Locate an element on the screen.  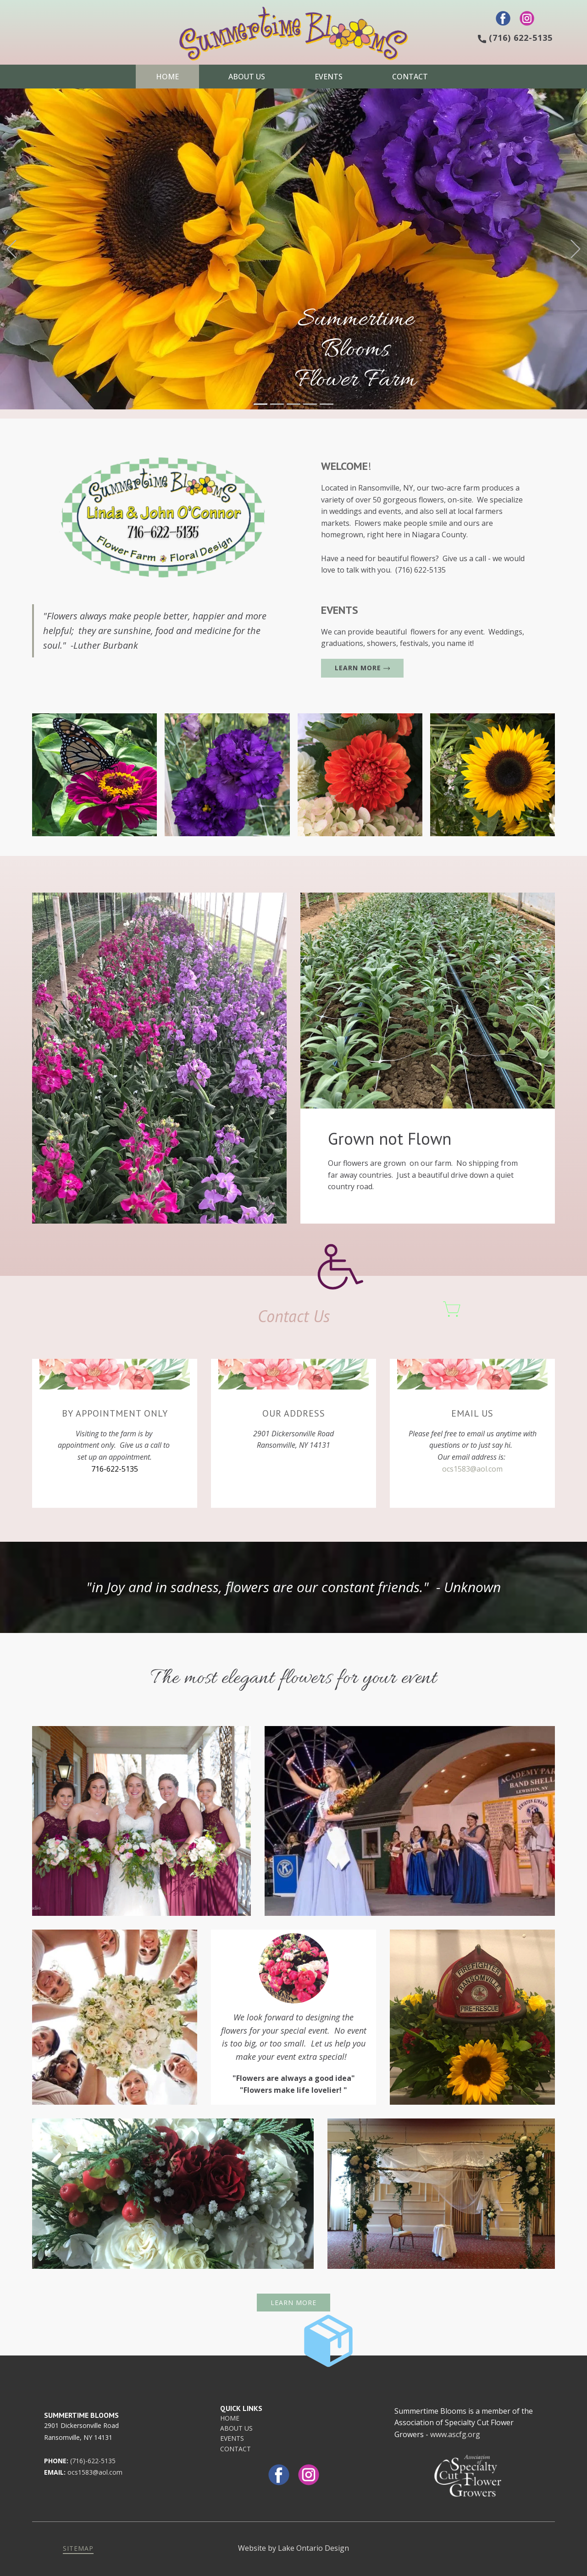
view package or shipment details is located at coordinates (328, 2341).